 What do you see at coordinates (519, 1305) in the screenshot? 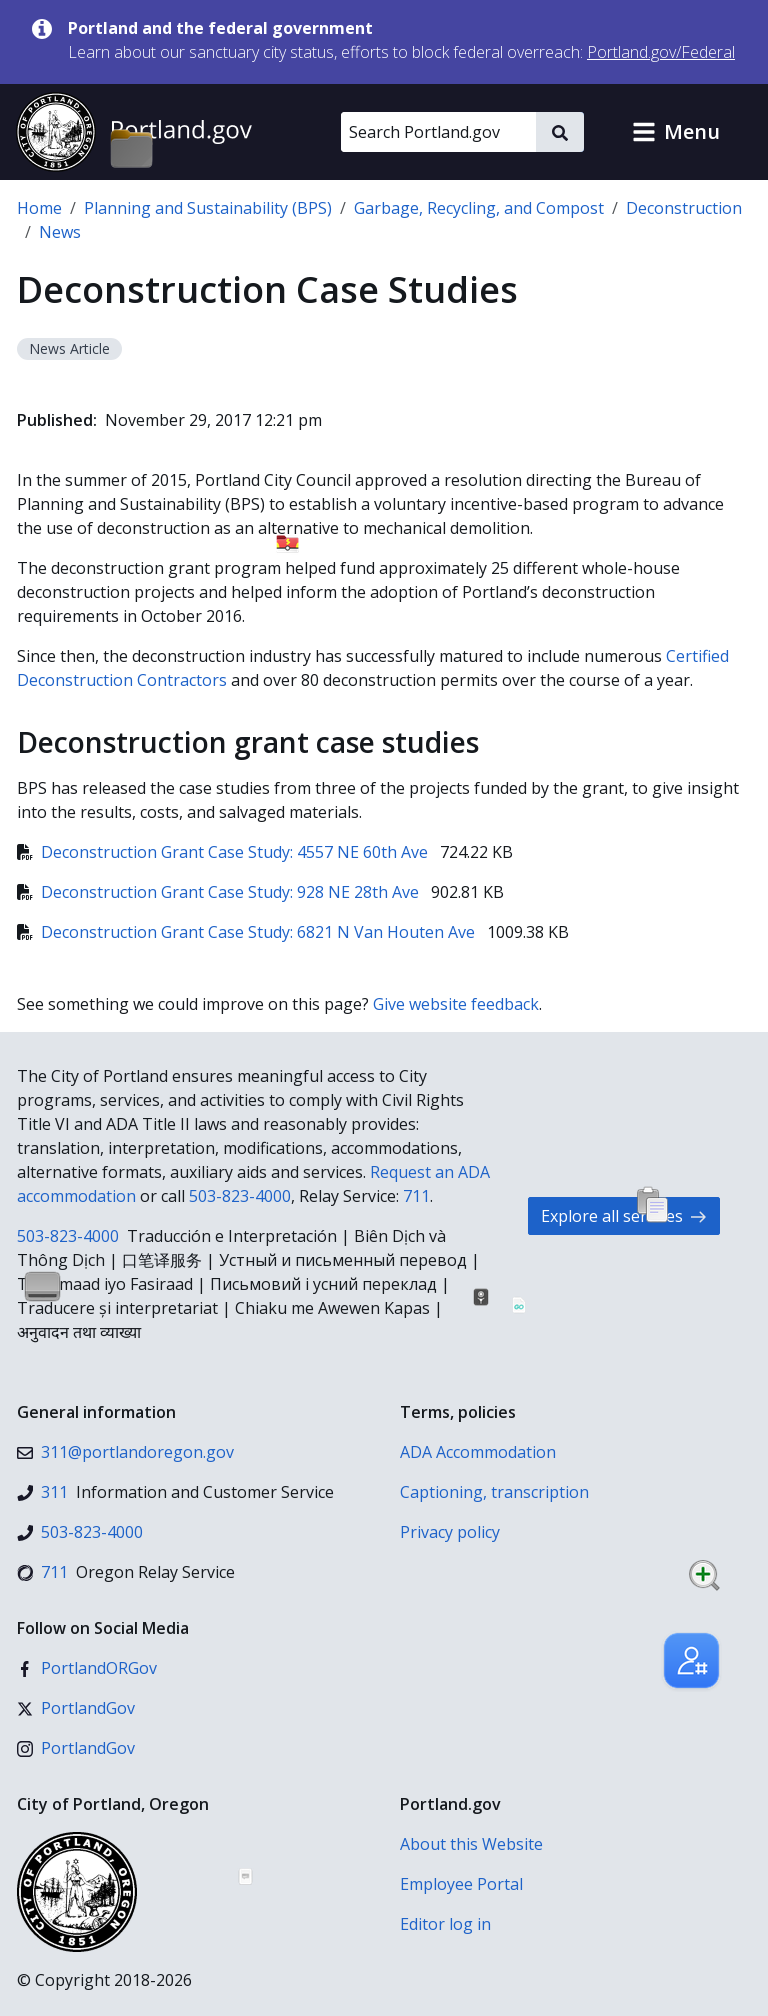
I see `a Go programming language source file` at bounding box center [519, 1305].